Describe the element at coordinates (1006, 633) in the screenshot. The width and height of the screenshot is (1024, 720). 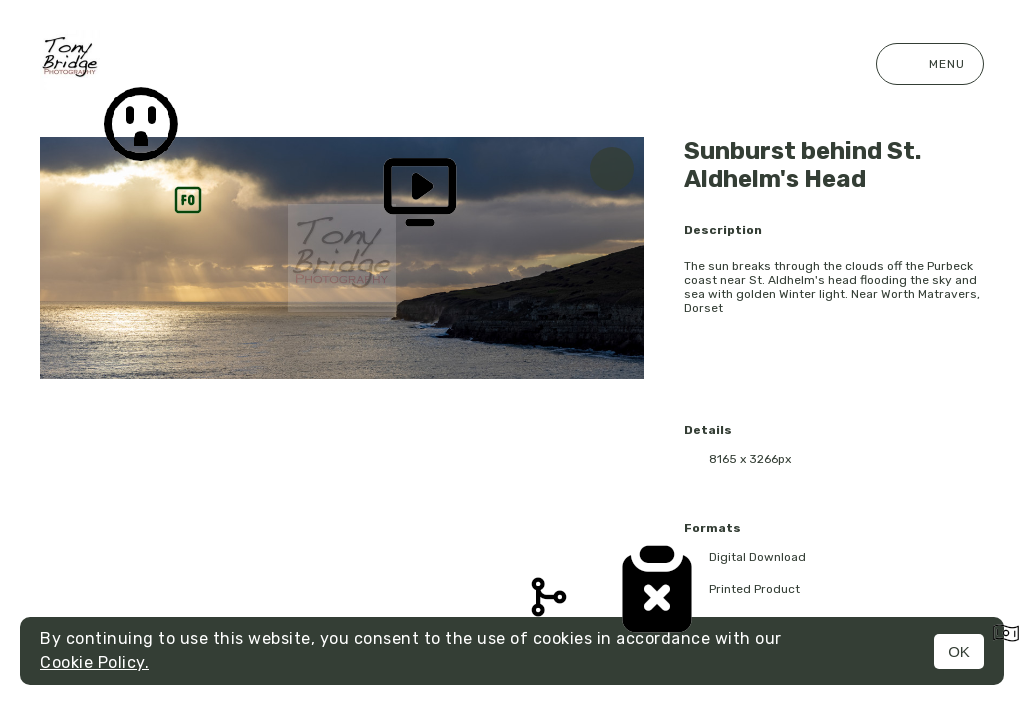
I see `view currency or payment options` at that location.